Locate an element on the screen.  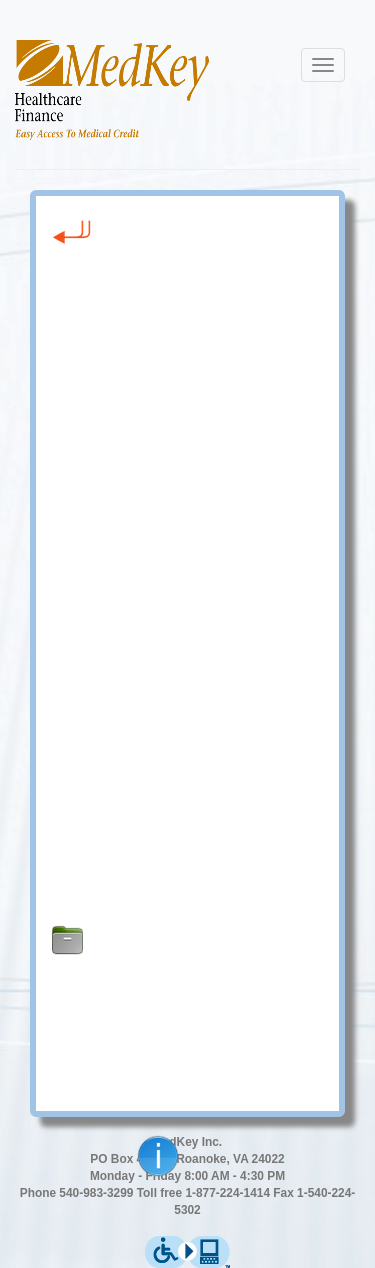
reply to all recipients of an email is located at coordinates (71, 232).